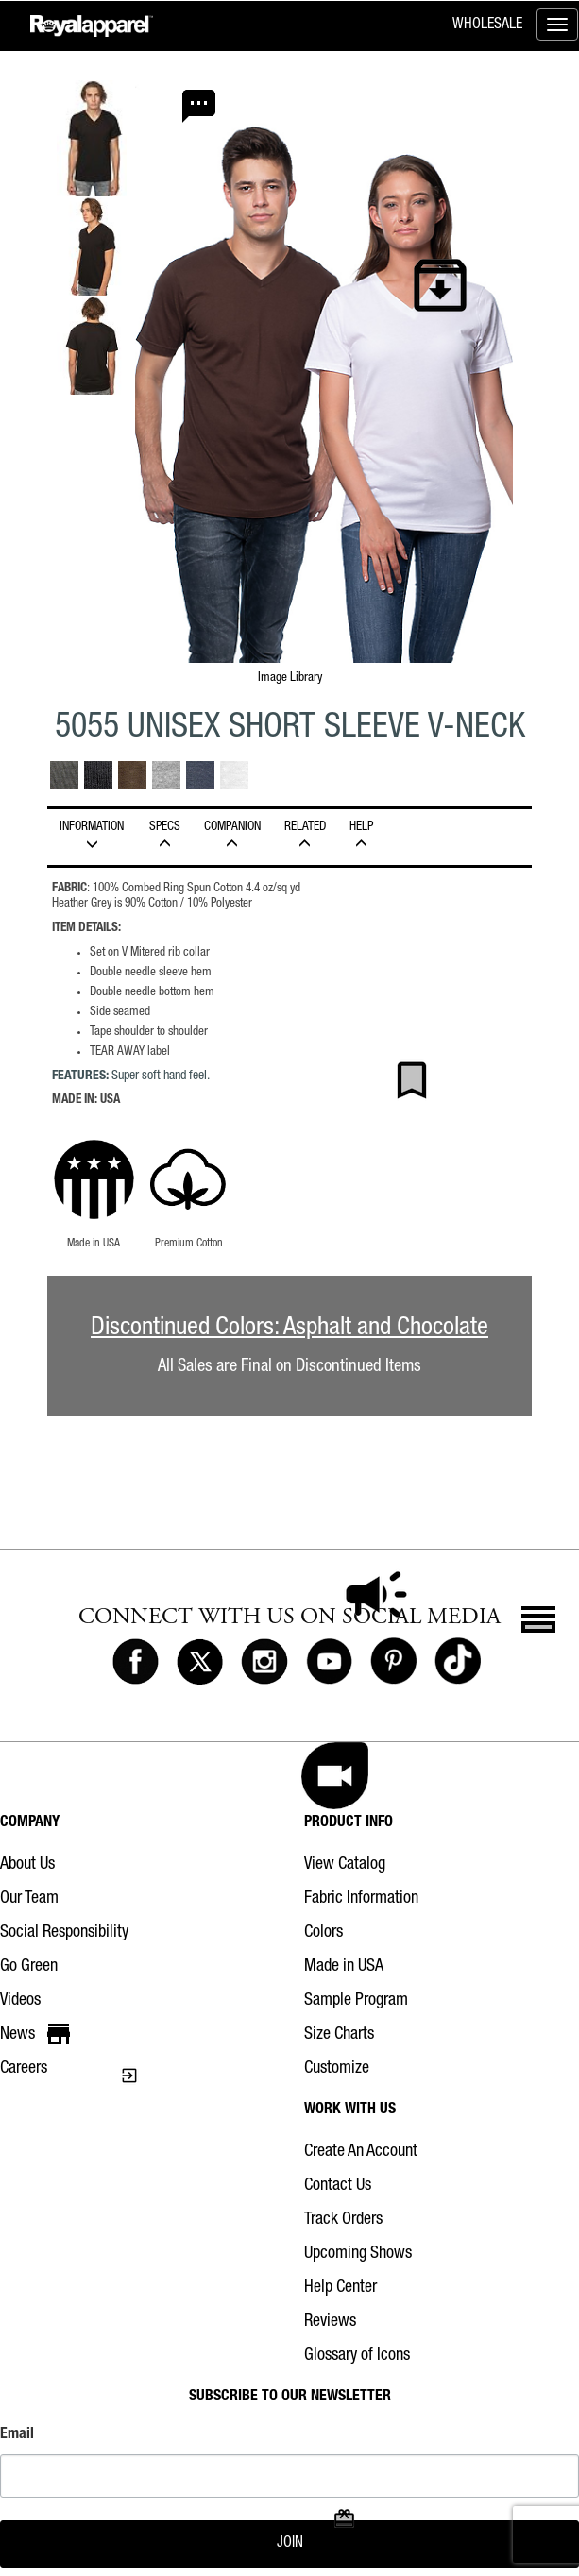  Describe the element at coordinates (412, 1080) in the screenshot. I see `bookmark this item` at that location.